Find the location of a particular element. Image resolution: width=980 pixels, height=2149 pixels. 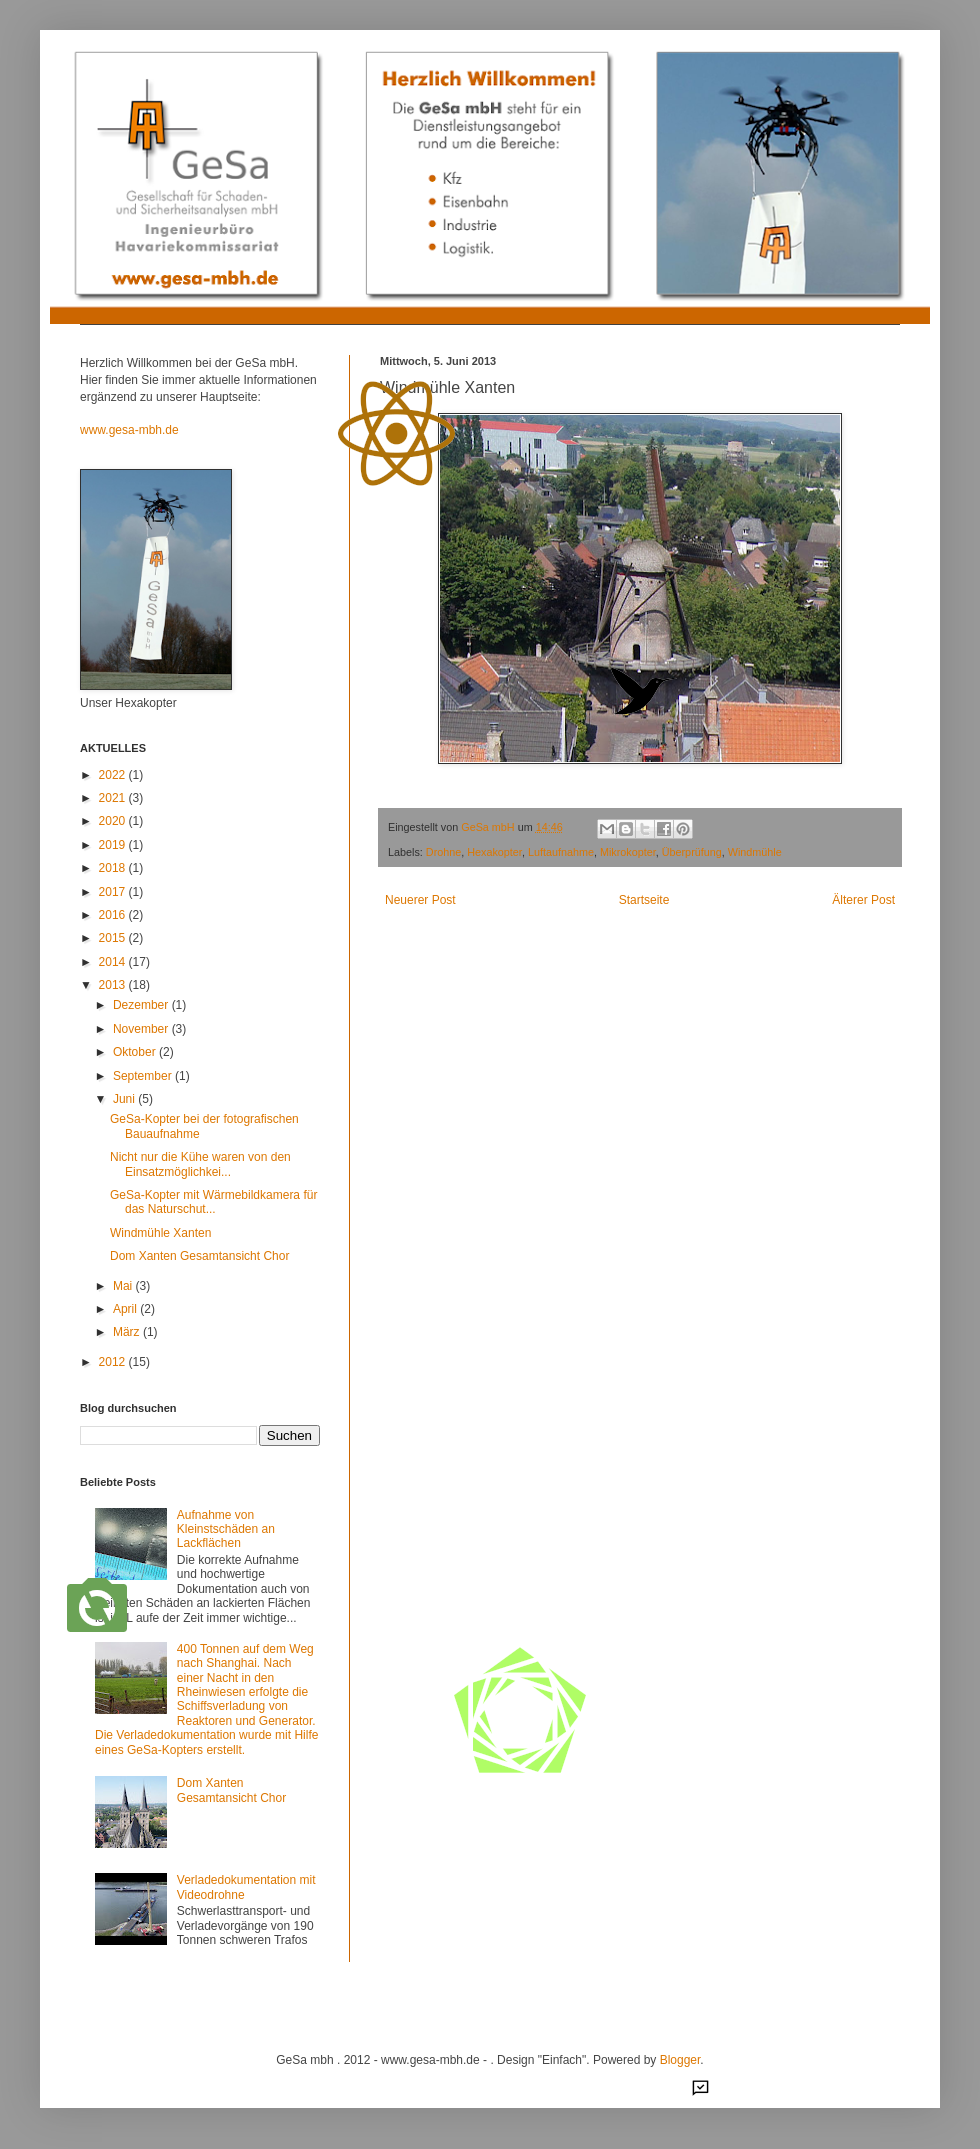

message sent successfully is located at coordinates (700, 2087).